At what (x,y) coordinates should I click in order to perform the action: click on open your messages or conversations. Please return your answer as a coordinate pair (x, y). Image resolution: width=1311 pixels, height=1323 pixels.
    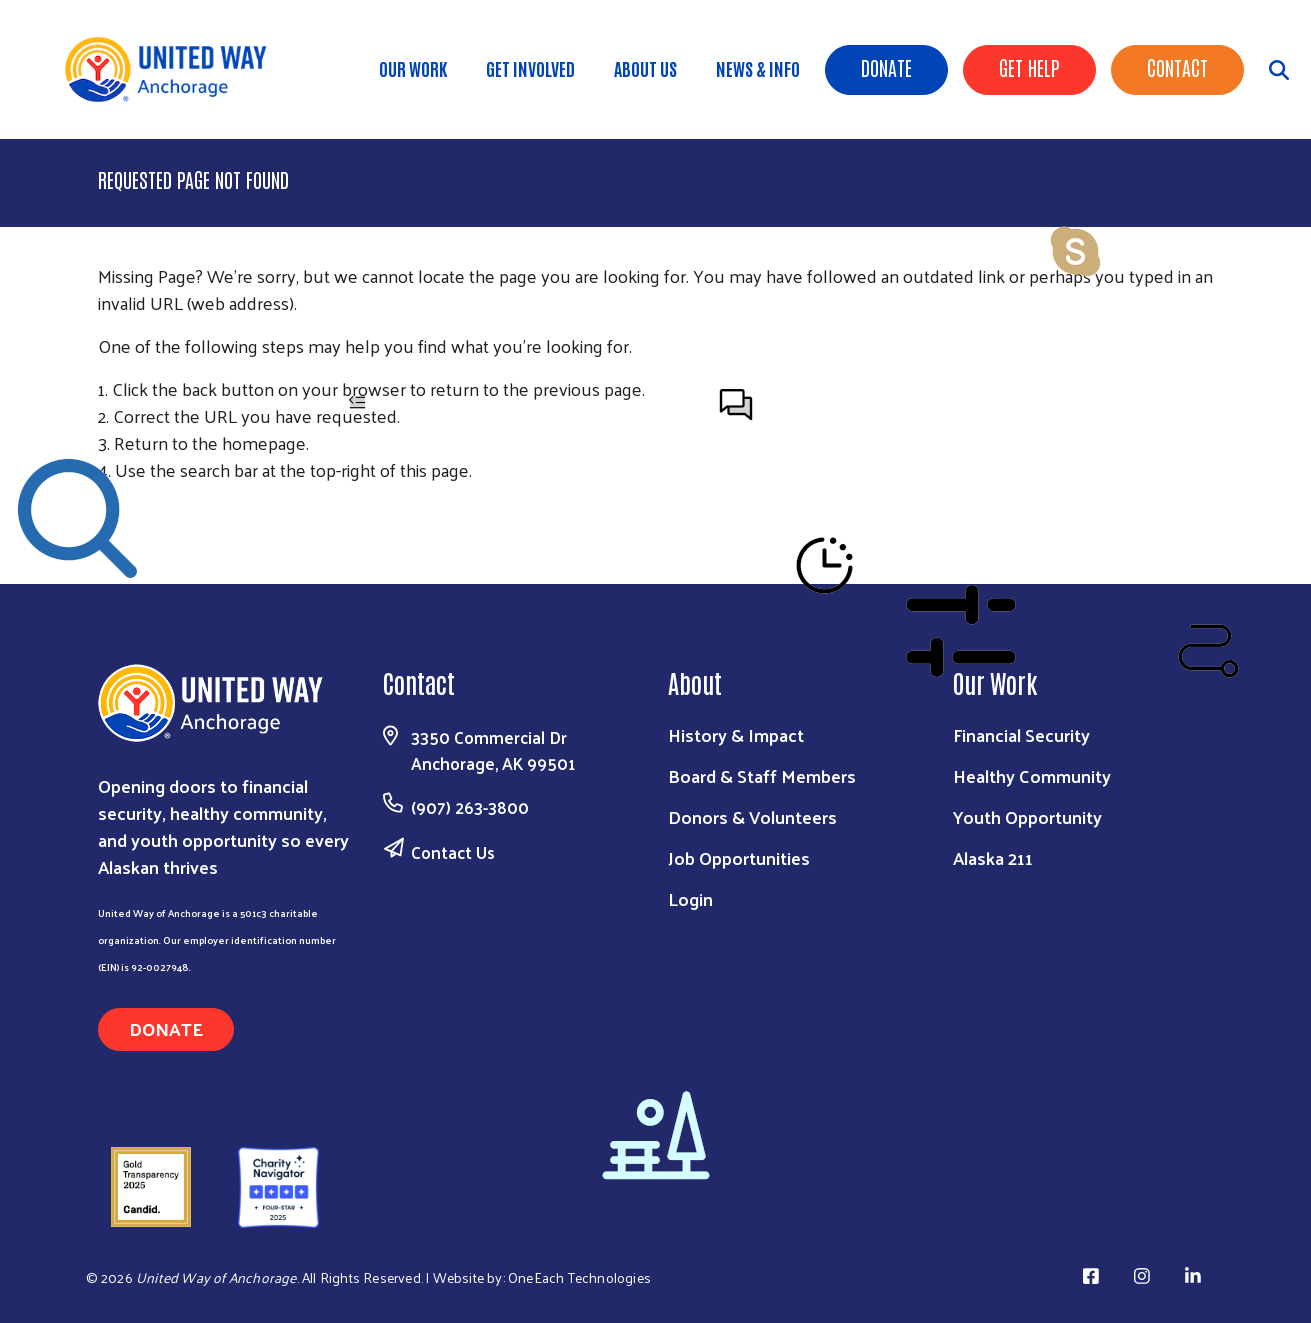
    Looking at the image, I should click on (736, 404).